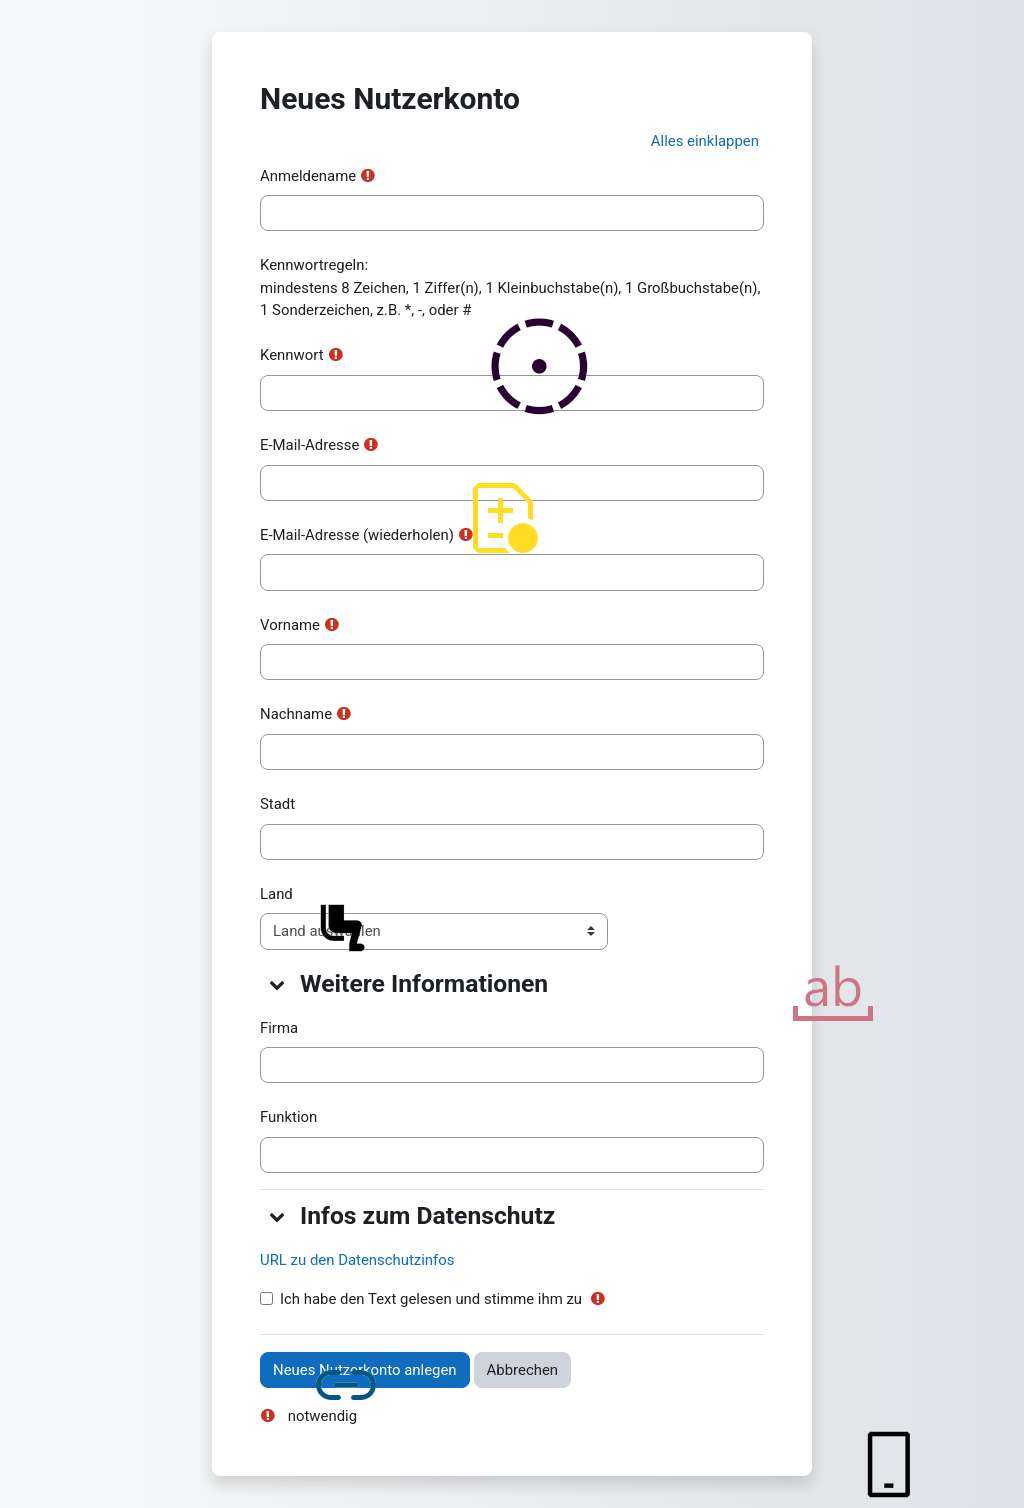 This screenshot has height=1508, width=1024. Describe the element at coordinates (833, 991) in the screenshot. I see `toggle whole word search matching` at that location.